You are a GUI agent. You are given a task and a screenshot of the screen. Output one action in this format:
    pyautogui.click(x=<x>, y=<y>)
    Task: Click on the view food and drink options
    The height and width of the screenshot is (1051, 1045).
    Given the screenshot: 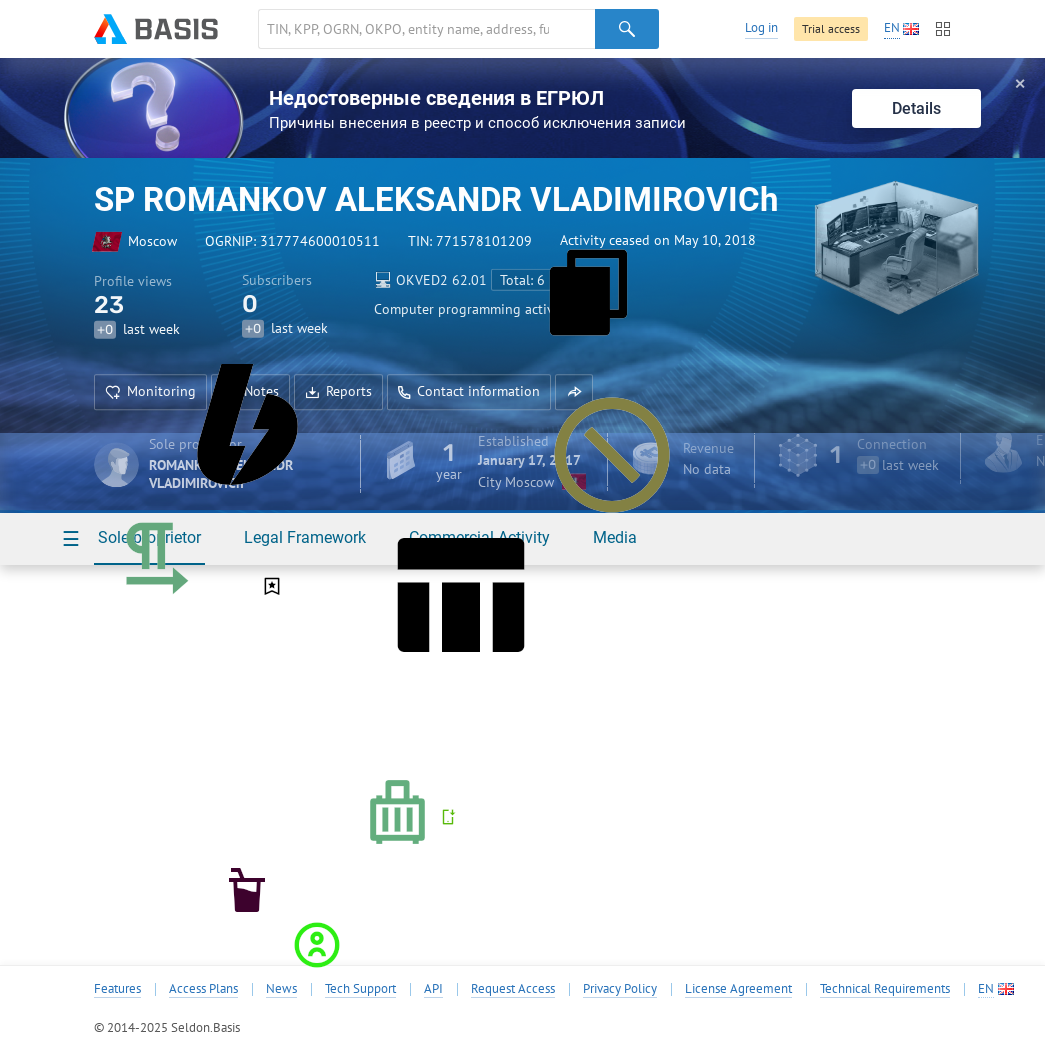 What is the action you would take?
    pyautogui.click(x=247, y=892)
    